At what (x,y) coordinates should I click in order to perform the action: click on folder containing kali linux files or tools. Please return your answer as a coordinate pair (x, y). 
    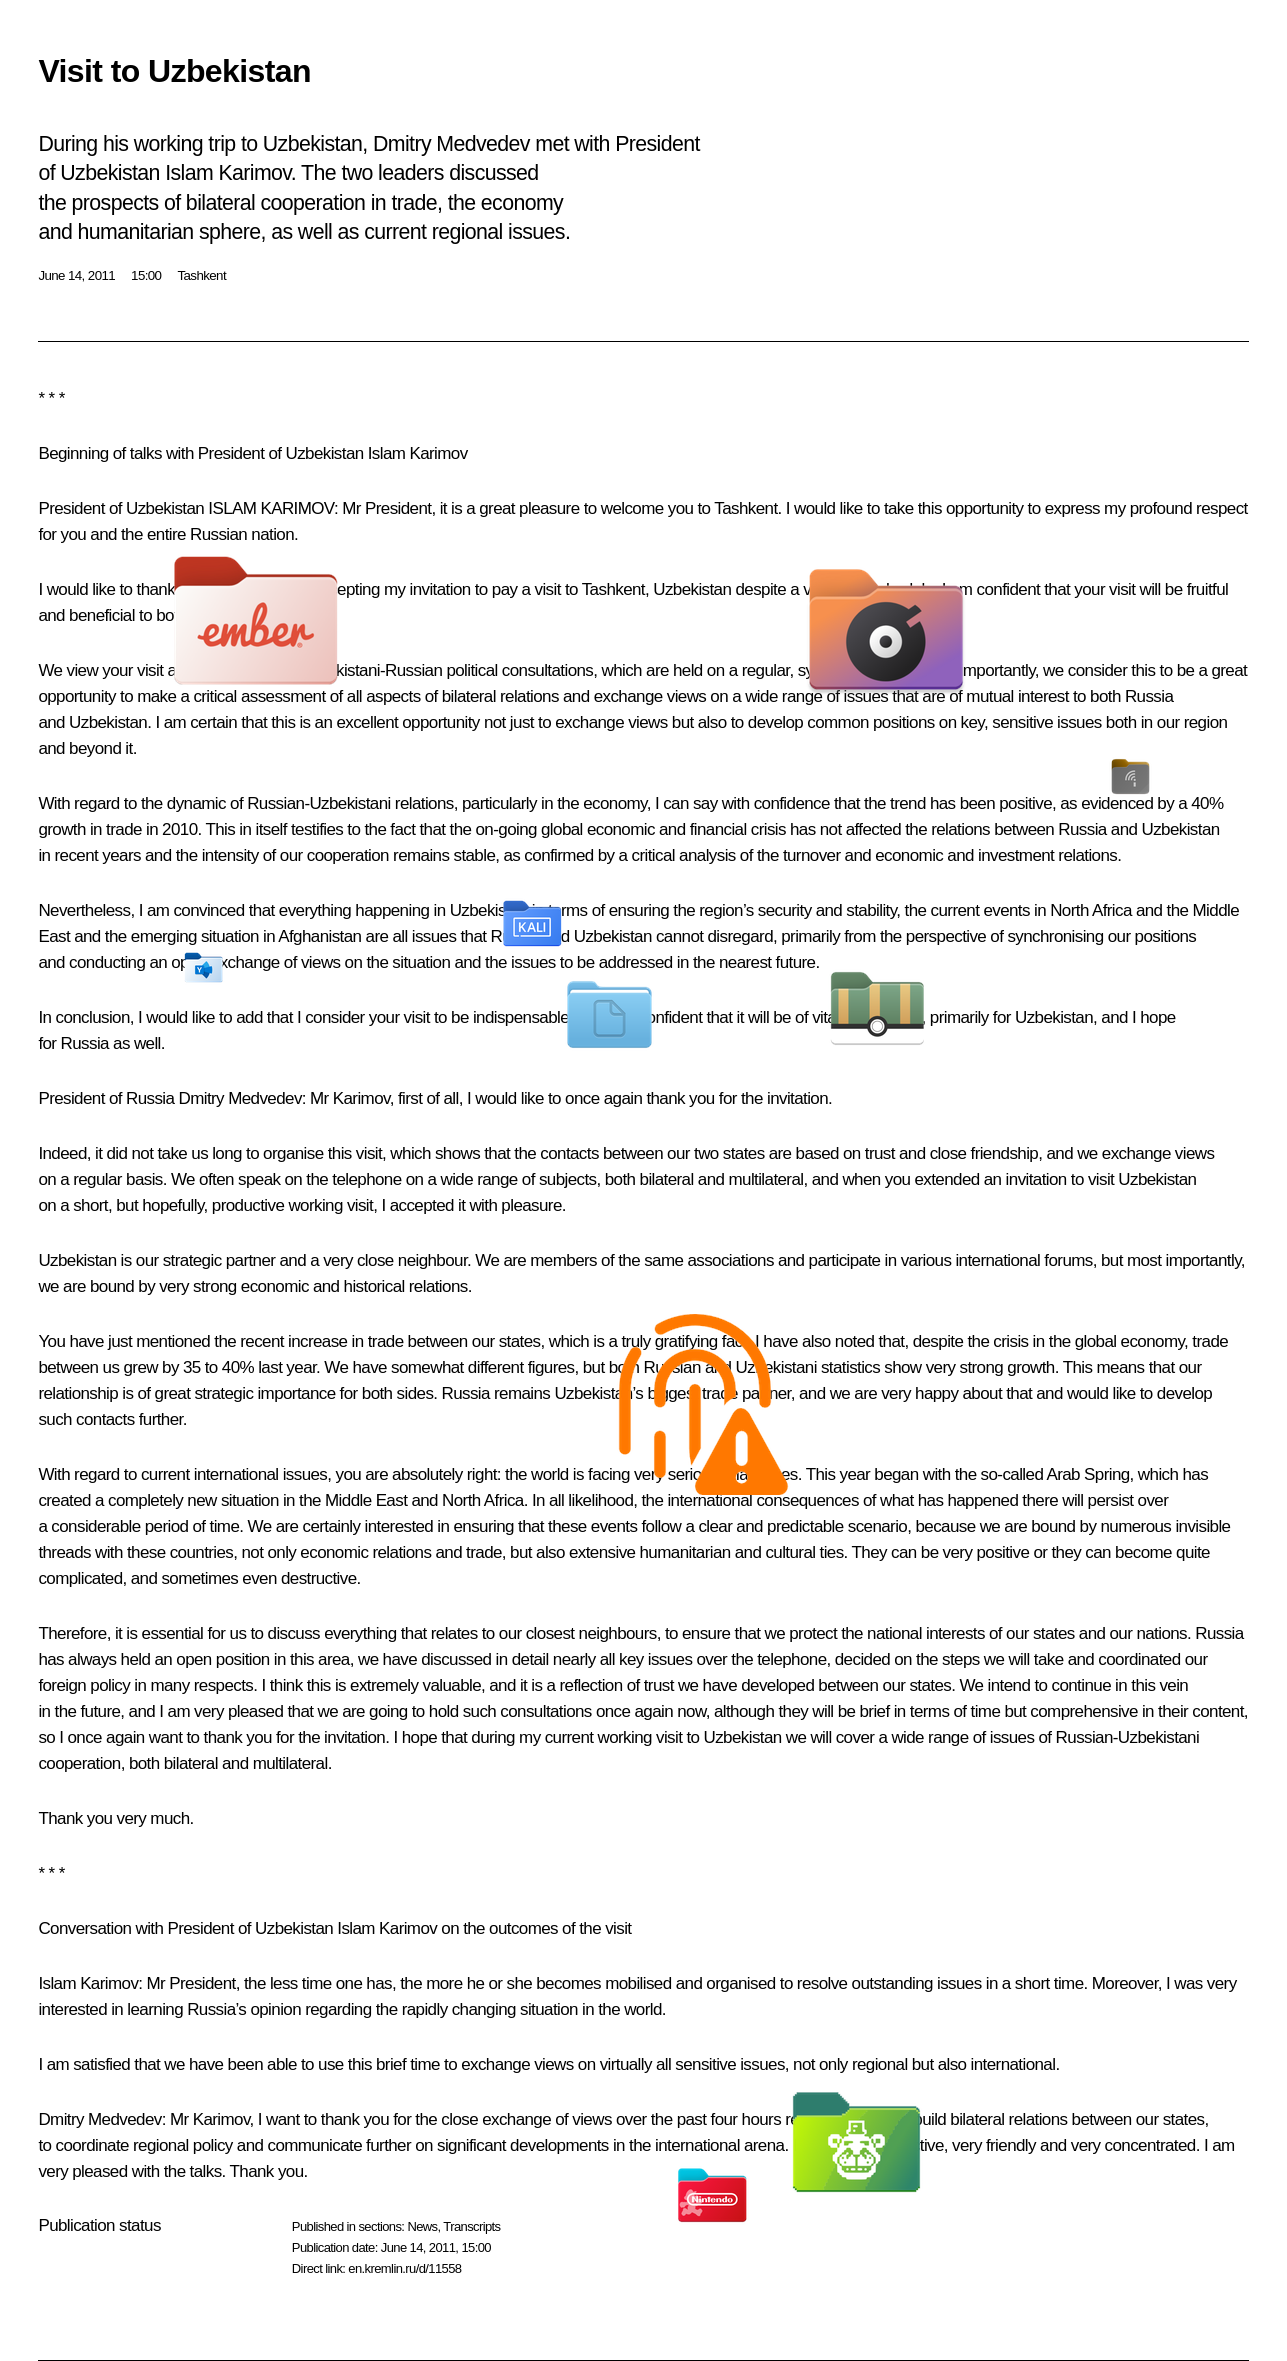
    Looking at the image, I should click on (532, 925).